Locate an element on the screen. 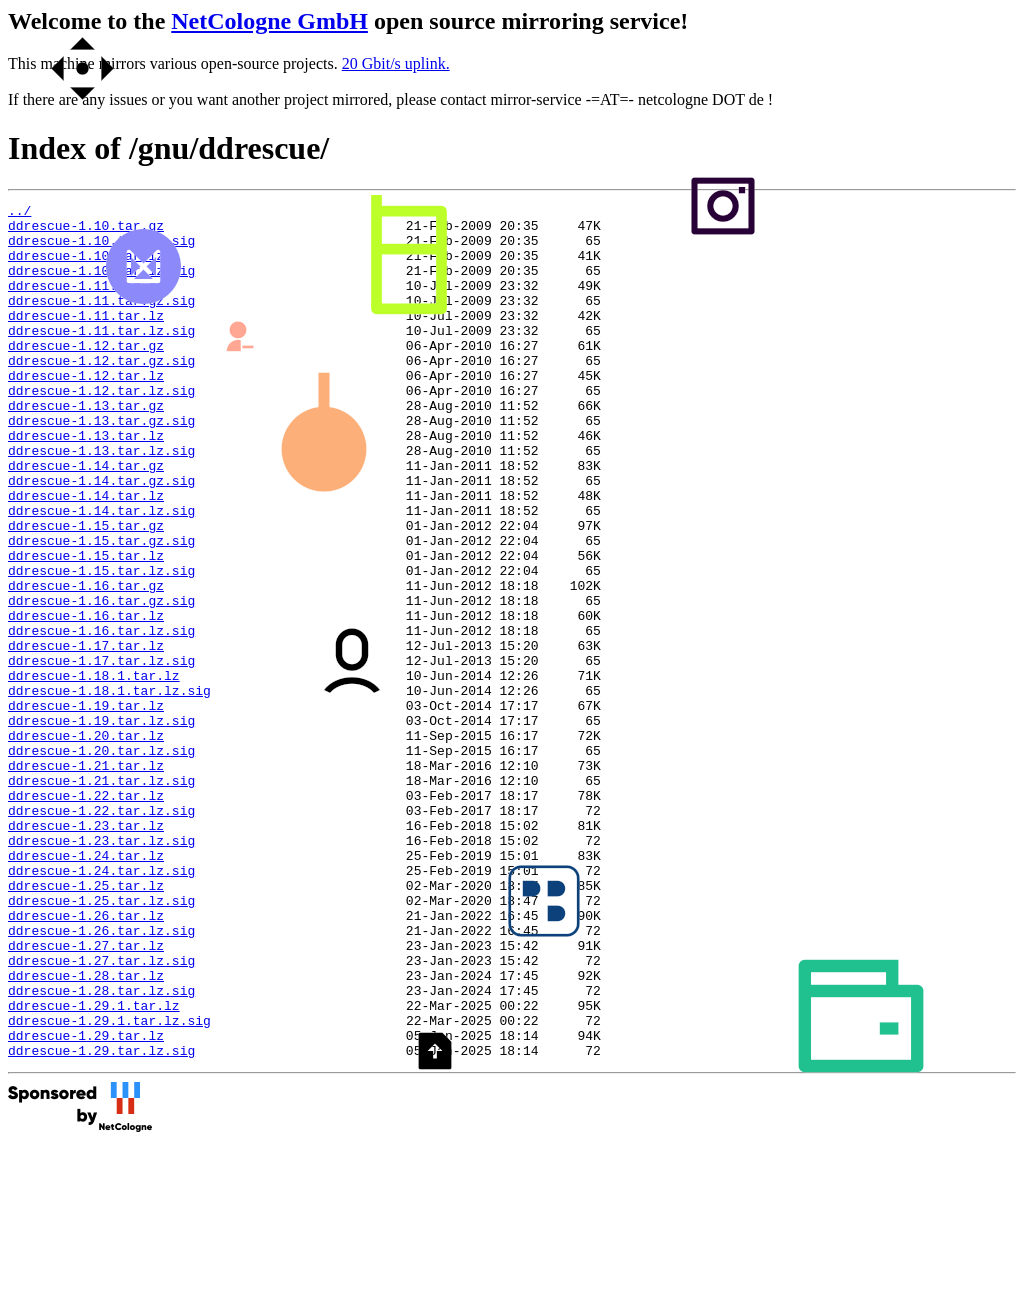 The height and width of the screenshot is (1311, 1024). perbyte brand logo is located at coordinates (544, 901).